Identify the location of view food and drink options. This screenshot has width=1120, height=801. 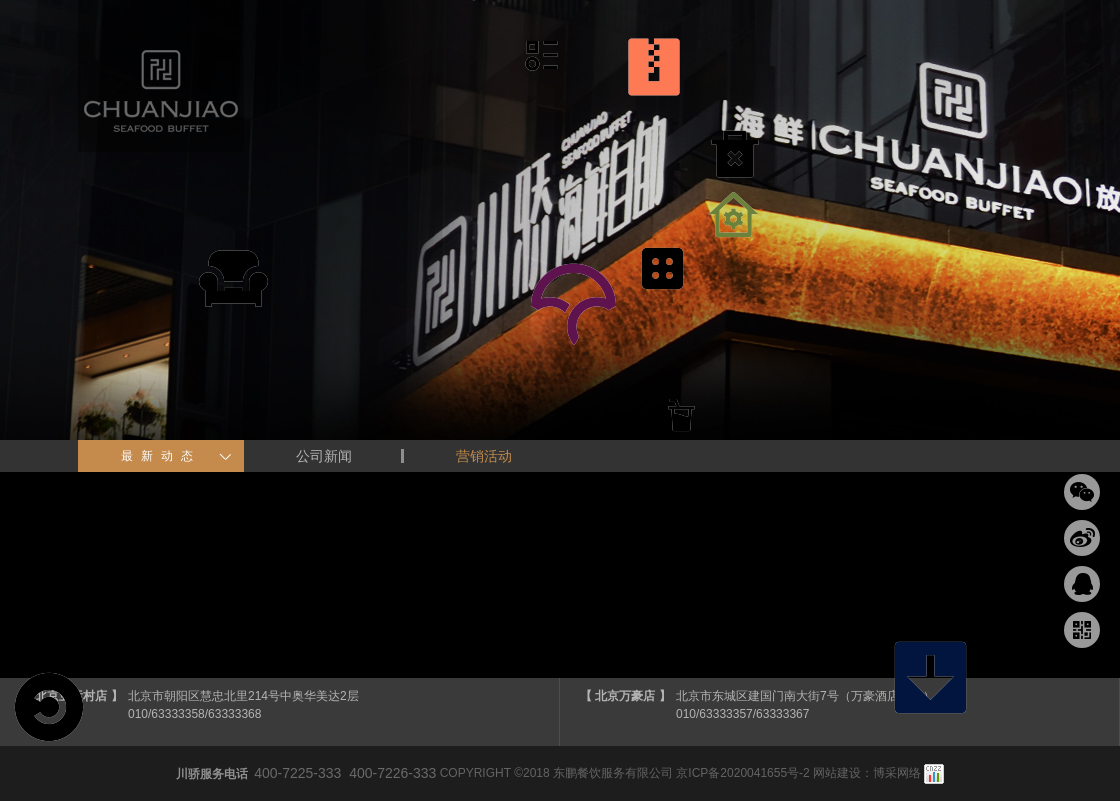
(681, 416).